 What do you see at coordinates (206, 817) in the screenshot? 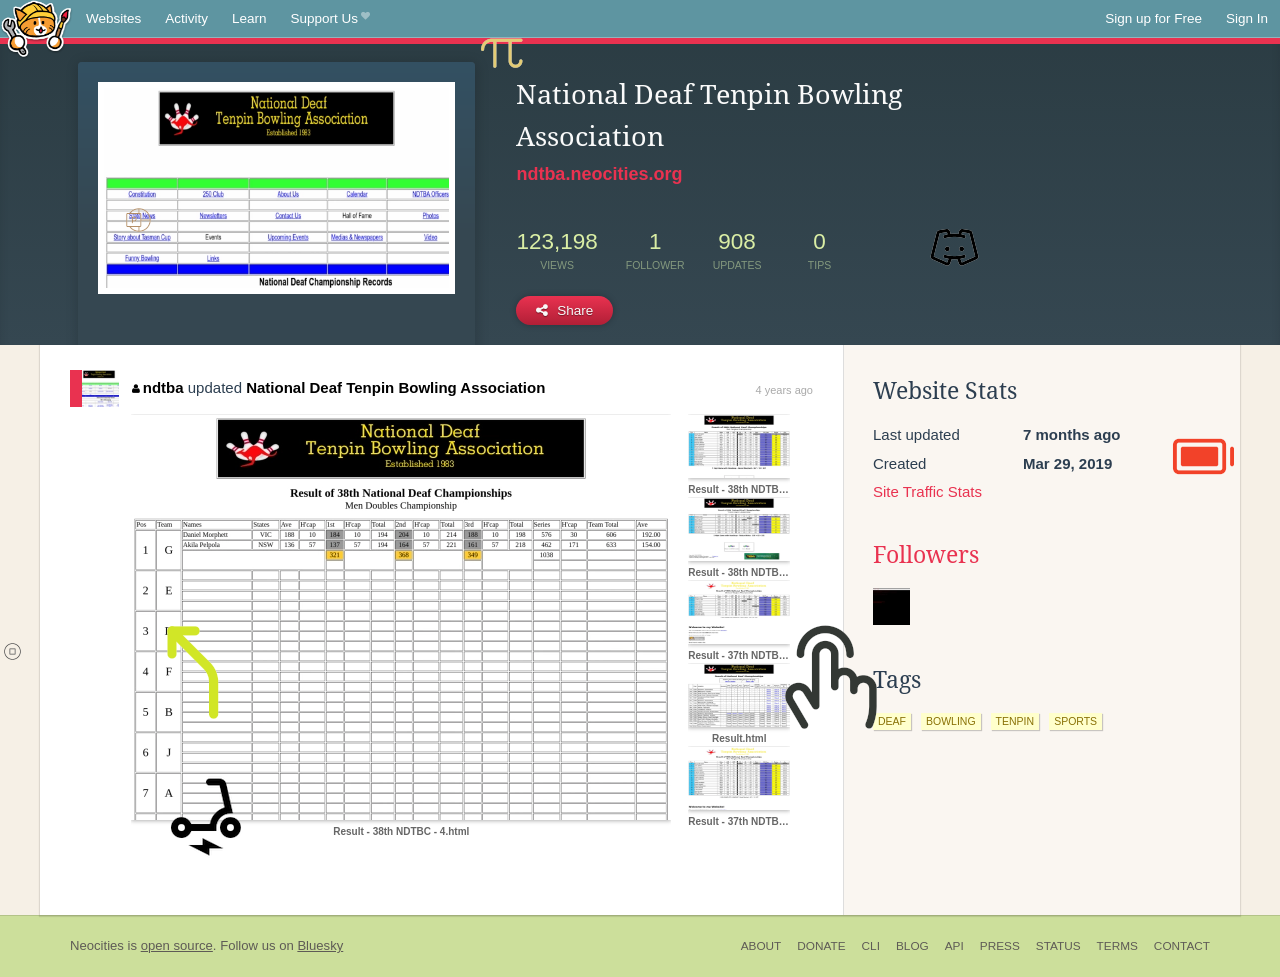
I see `find nearby electric scooter rentals` at bounding box center [206, 817].